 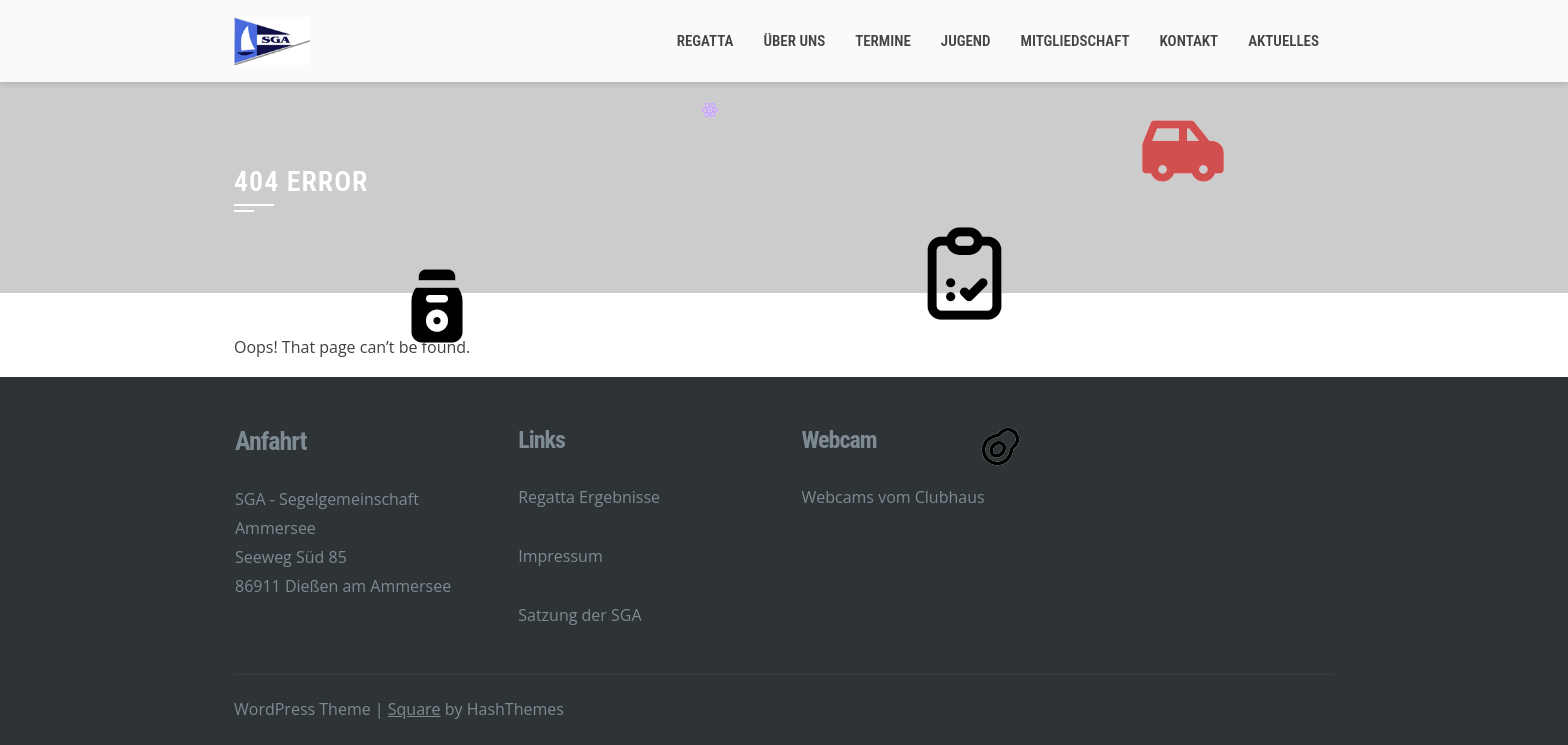 What do you see at coordinates (1183, 149) in the screenshot?
I see `access vehicle or driving settings` at bounding box center [1183, 149].